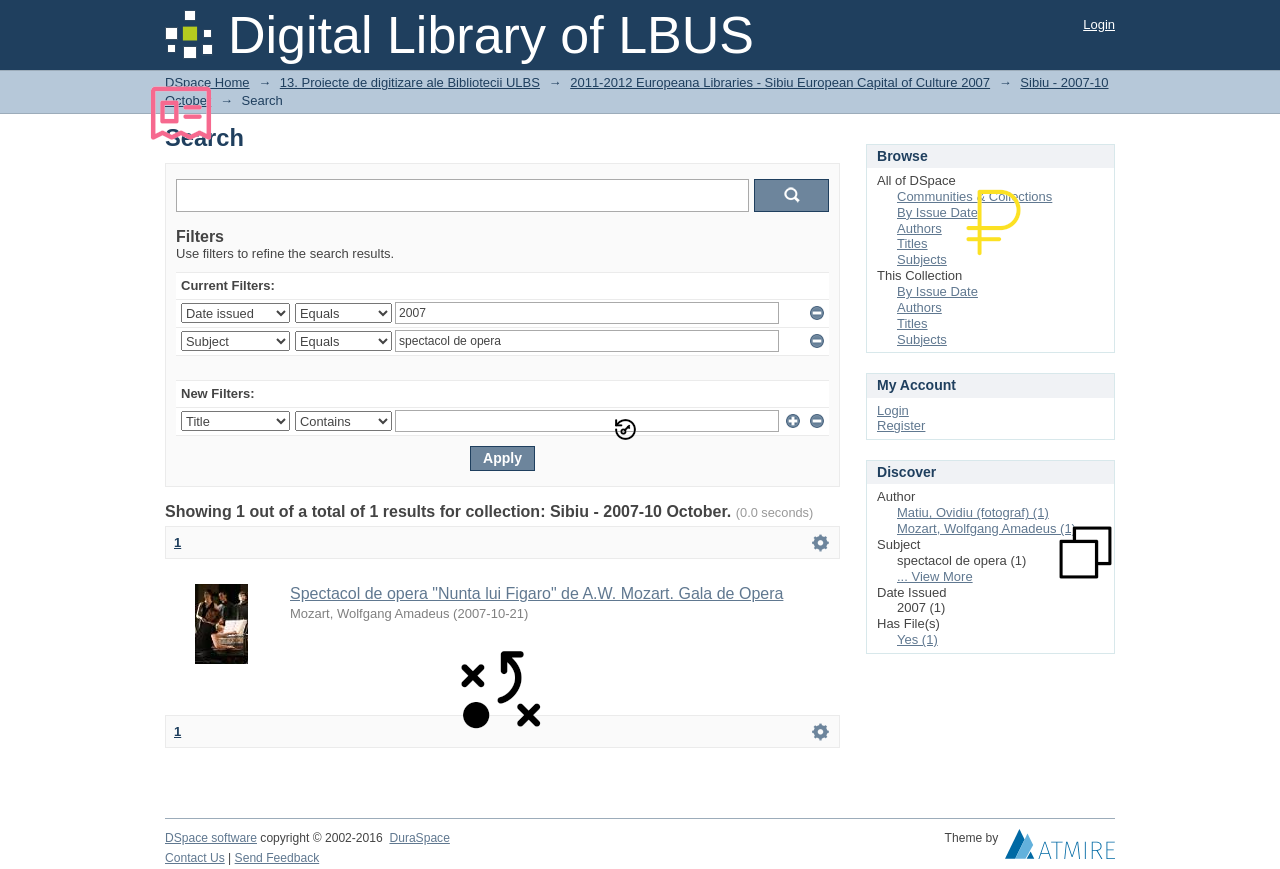  Describe the element at coordinates (497, 690) in the screenshot. I see `view game plan or strategy options` at that location.